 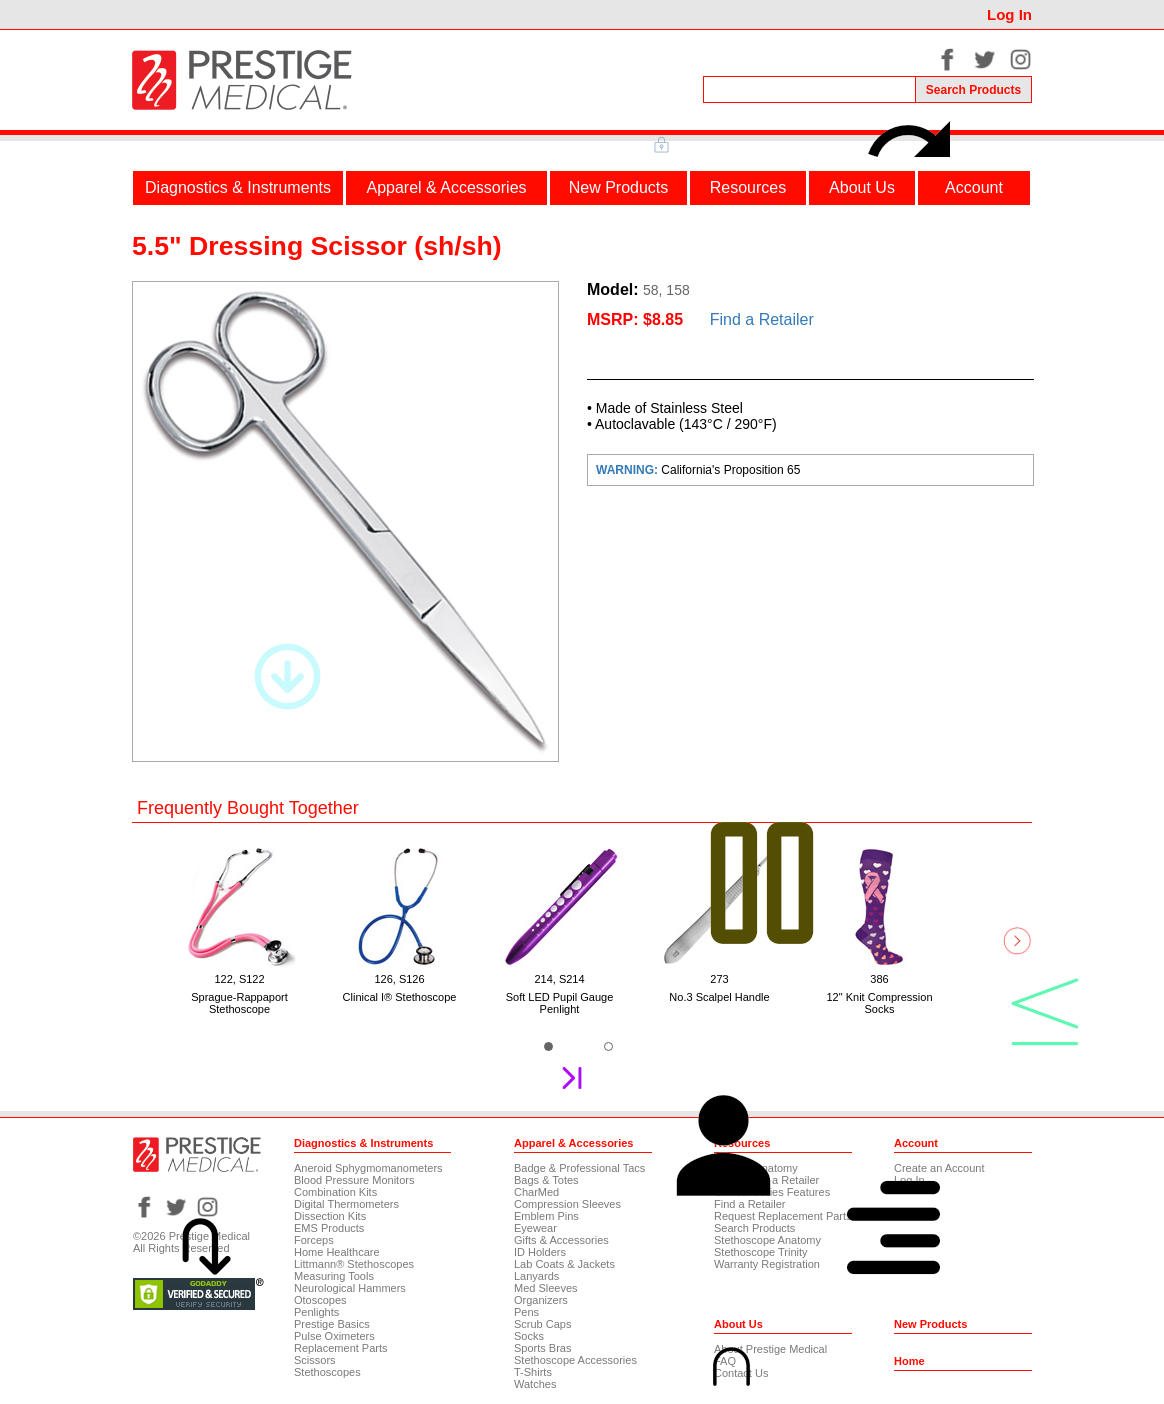 I want to click on redo the last undone action, so click(x=910, y=141).